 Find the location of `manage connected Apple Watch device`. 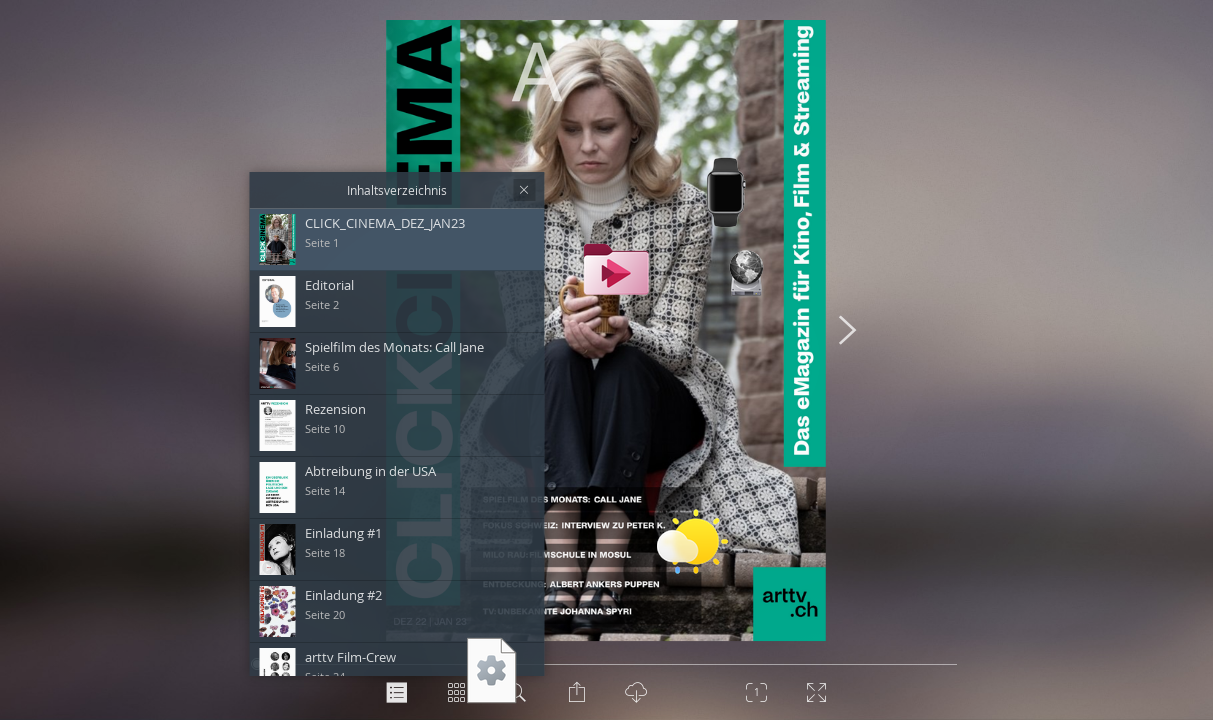

manage connected Apple Watch device is located at coordinates (725, 192).